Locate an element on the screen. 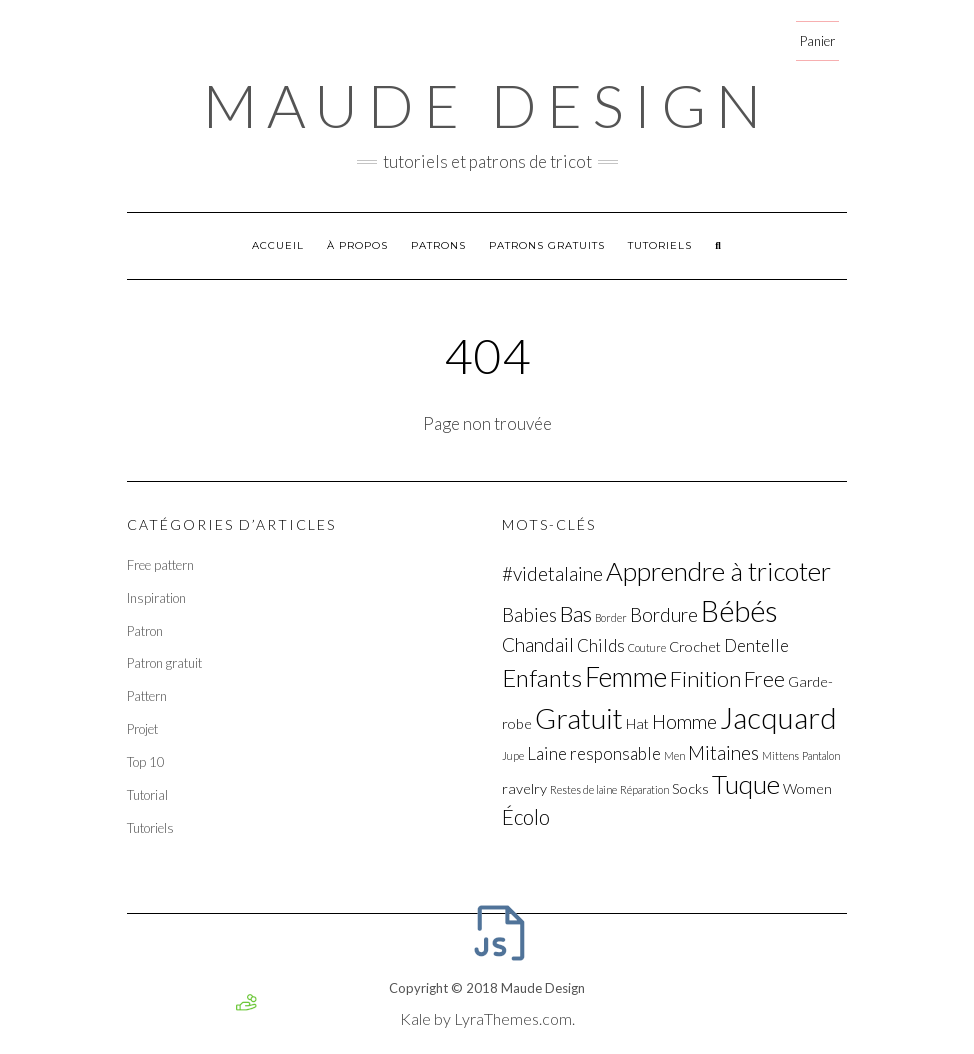  javascript file indicator is located at coordinates (501, 933).